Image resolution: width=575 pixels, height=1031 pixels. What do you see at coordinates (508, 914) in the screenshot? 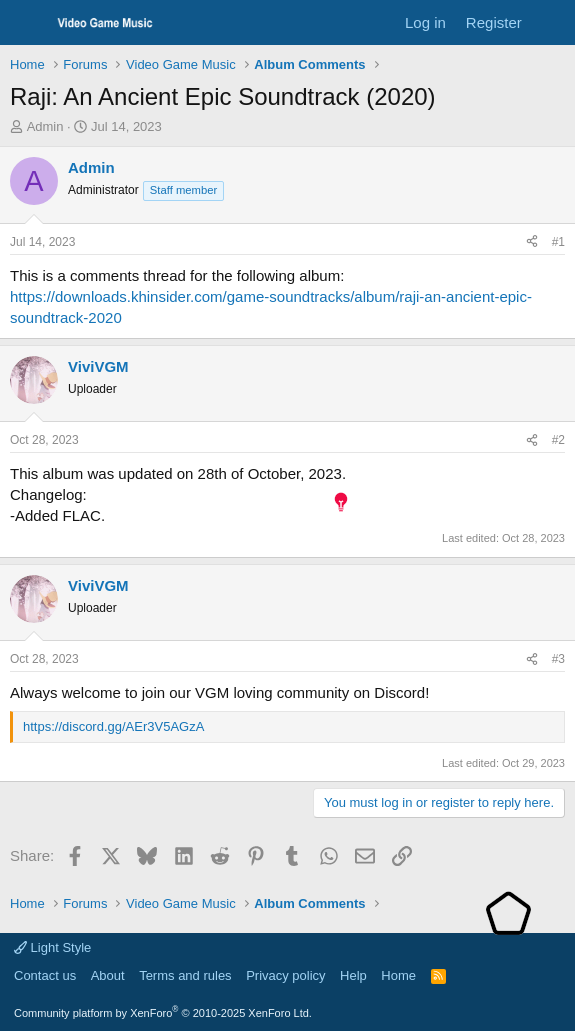
I see `pentagon shape indicator` at bounding box center [508, 914].